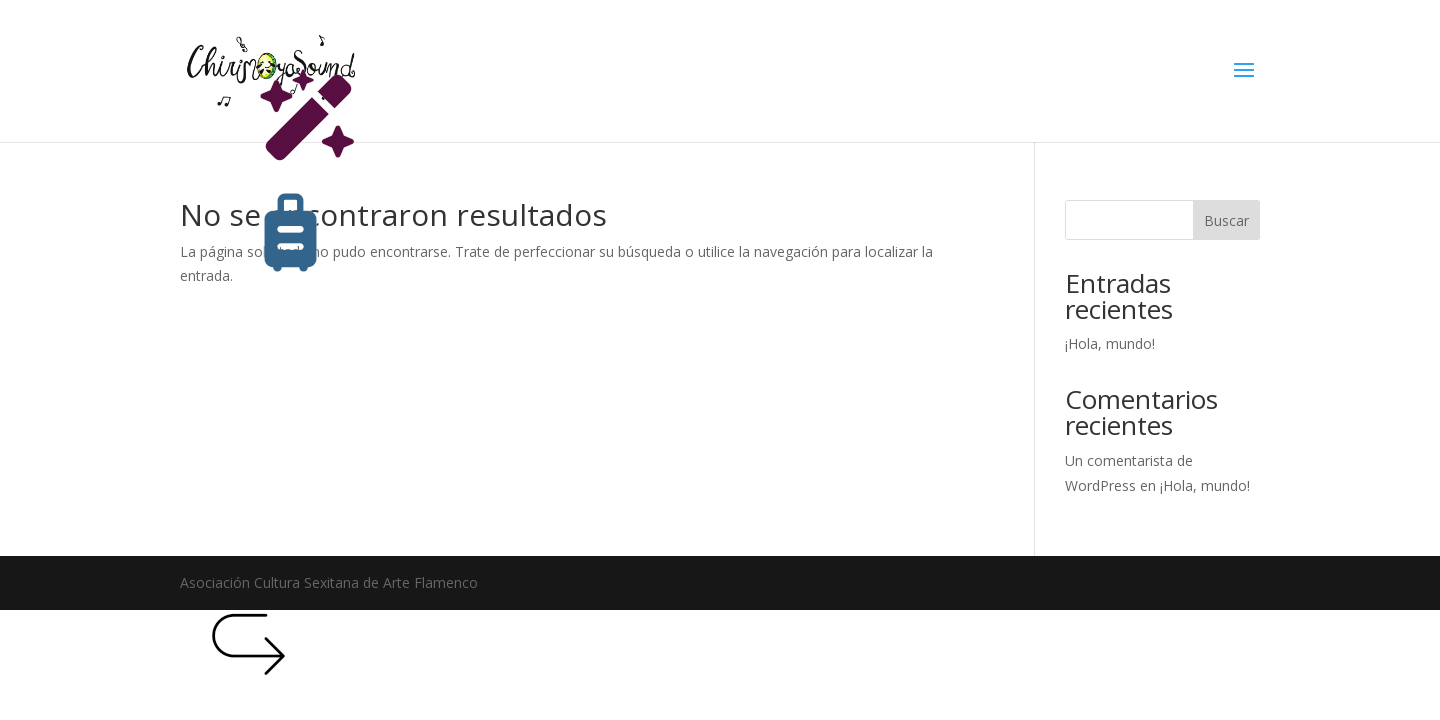 The width and height of the screenshot is (1440, 720). I want to click on redo or repeat last action, so click(248, 641).